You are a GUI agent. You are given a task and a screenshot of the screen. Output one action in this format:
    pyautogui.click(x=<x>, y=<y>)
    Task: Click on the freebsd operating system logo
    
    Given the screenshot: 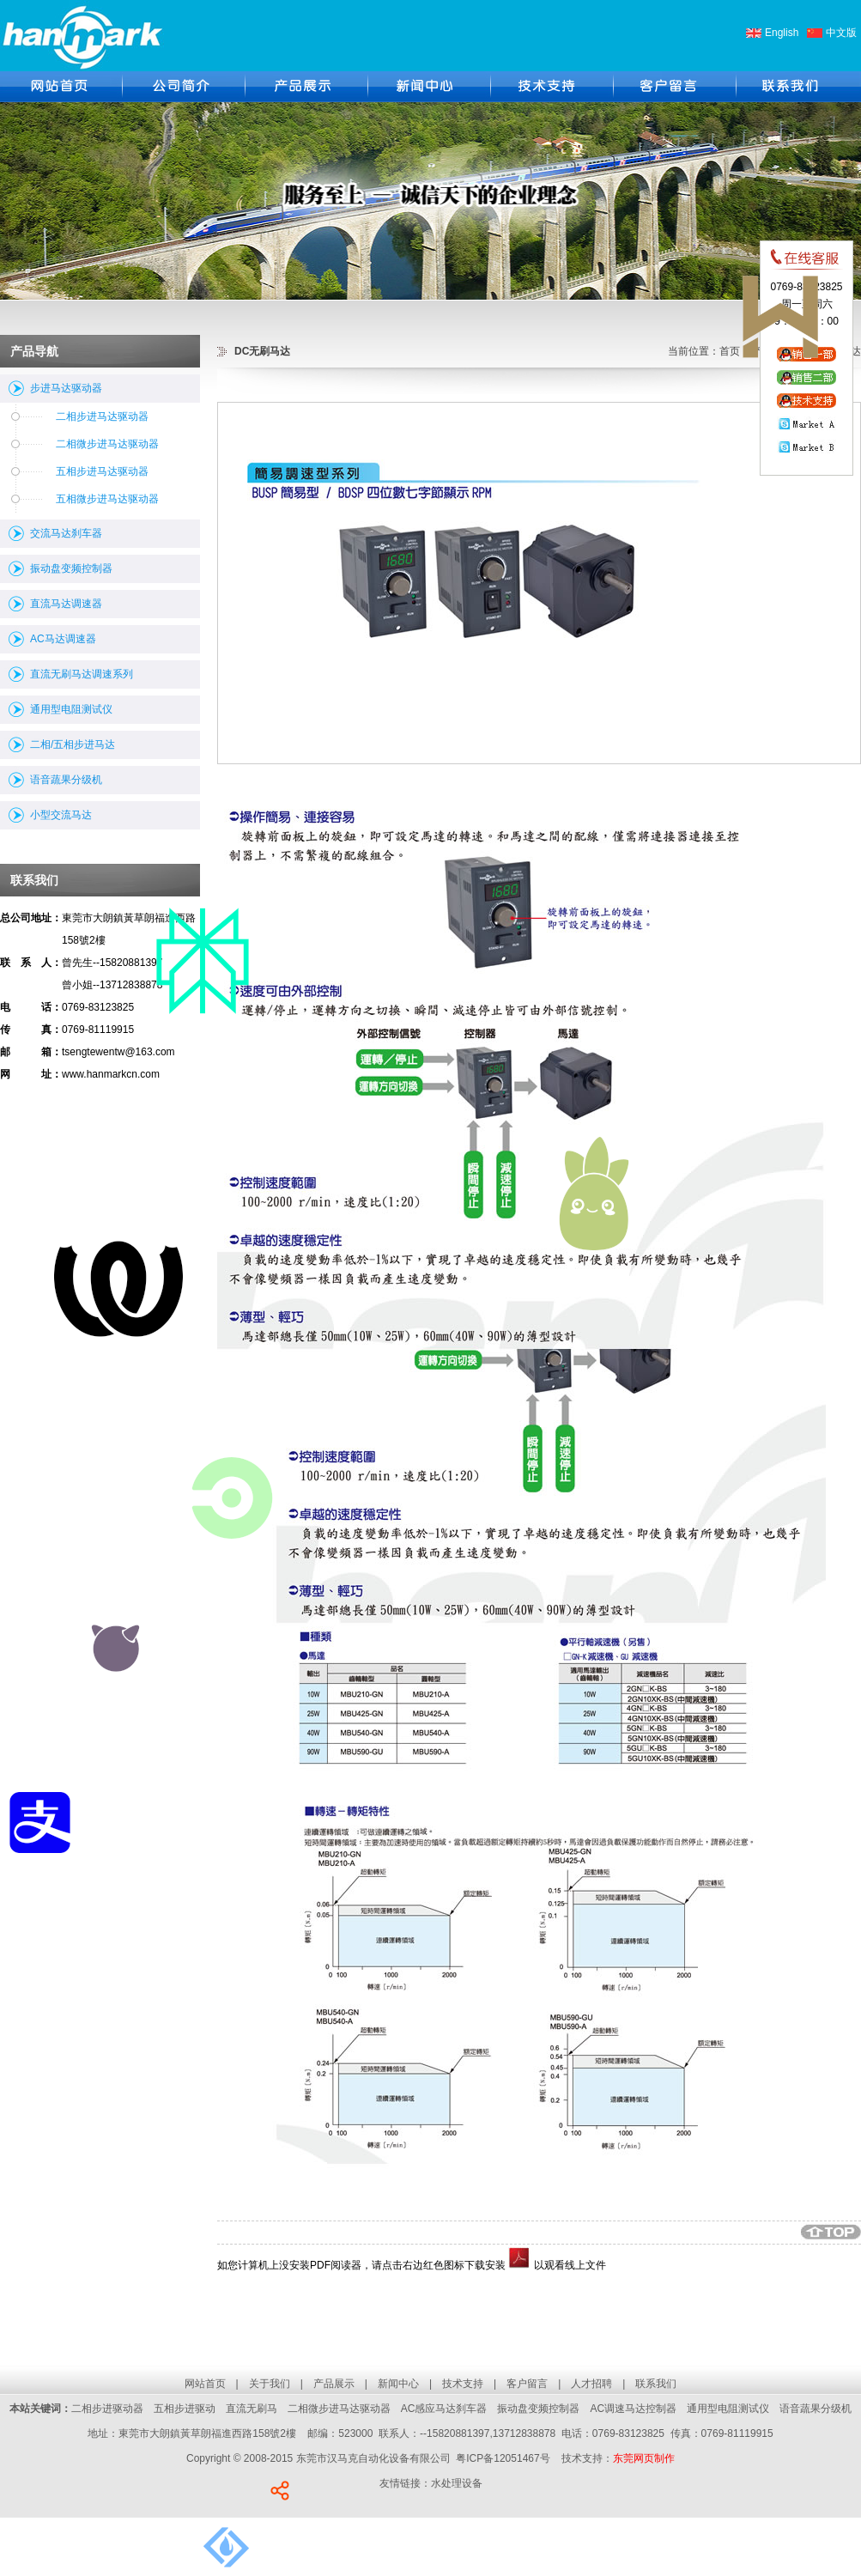 What is the action you would take?
    pyautogui.click(x=115, y=1648)
    